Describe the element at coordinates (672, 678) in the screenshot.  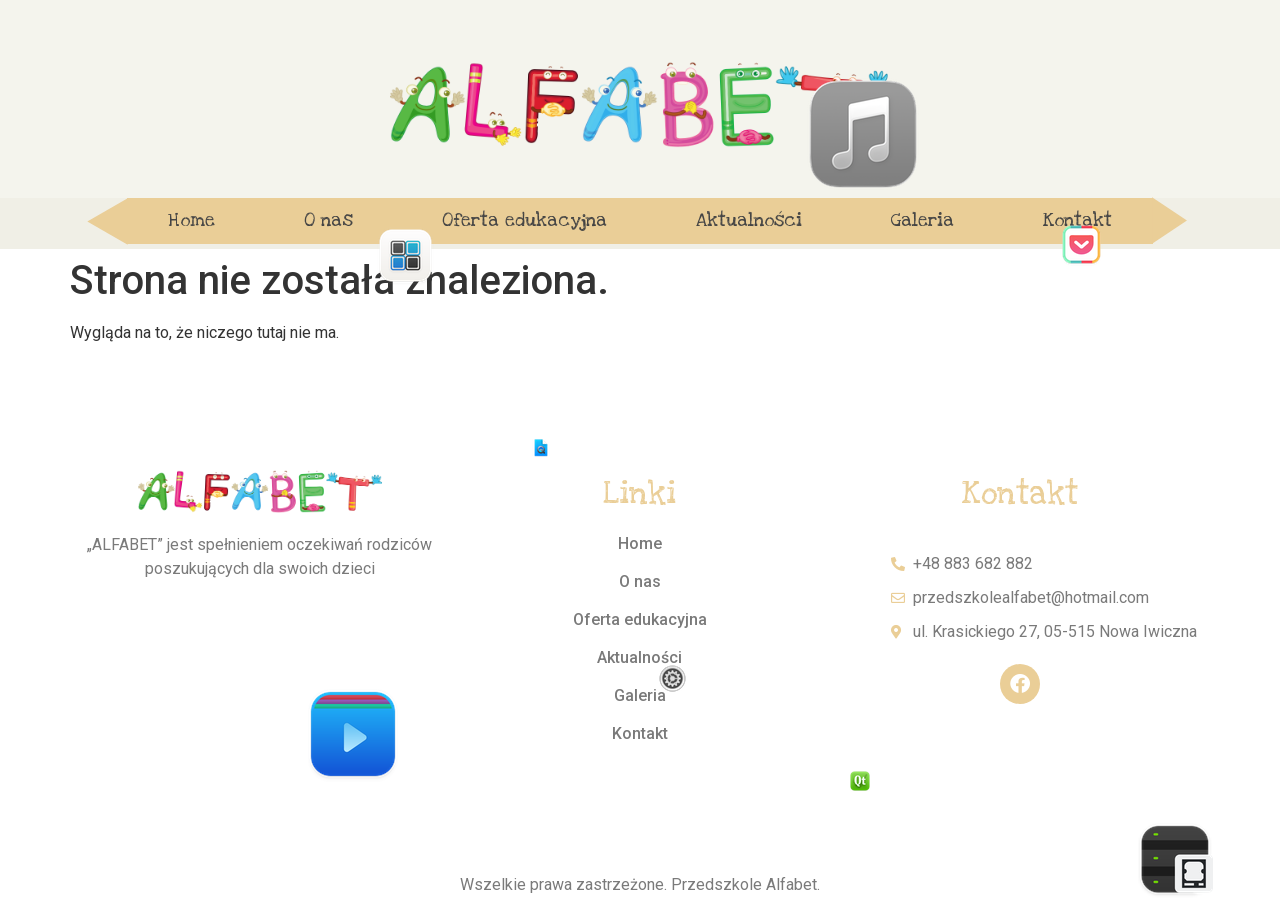
I see `open system settings` at that location.